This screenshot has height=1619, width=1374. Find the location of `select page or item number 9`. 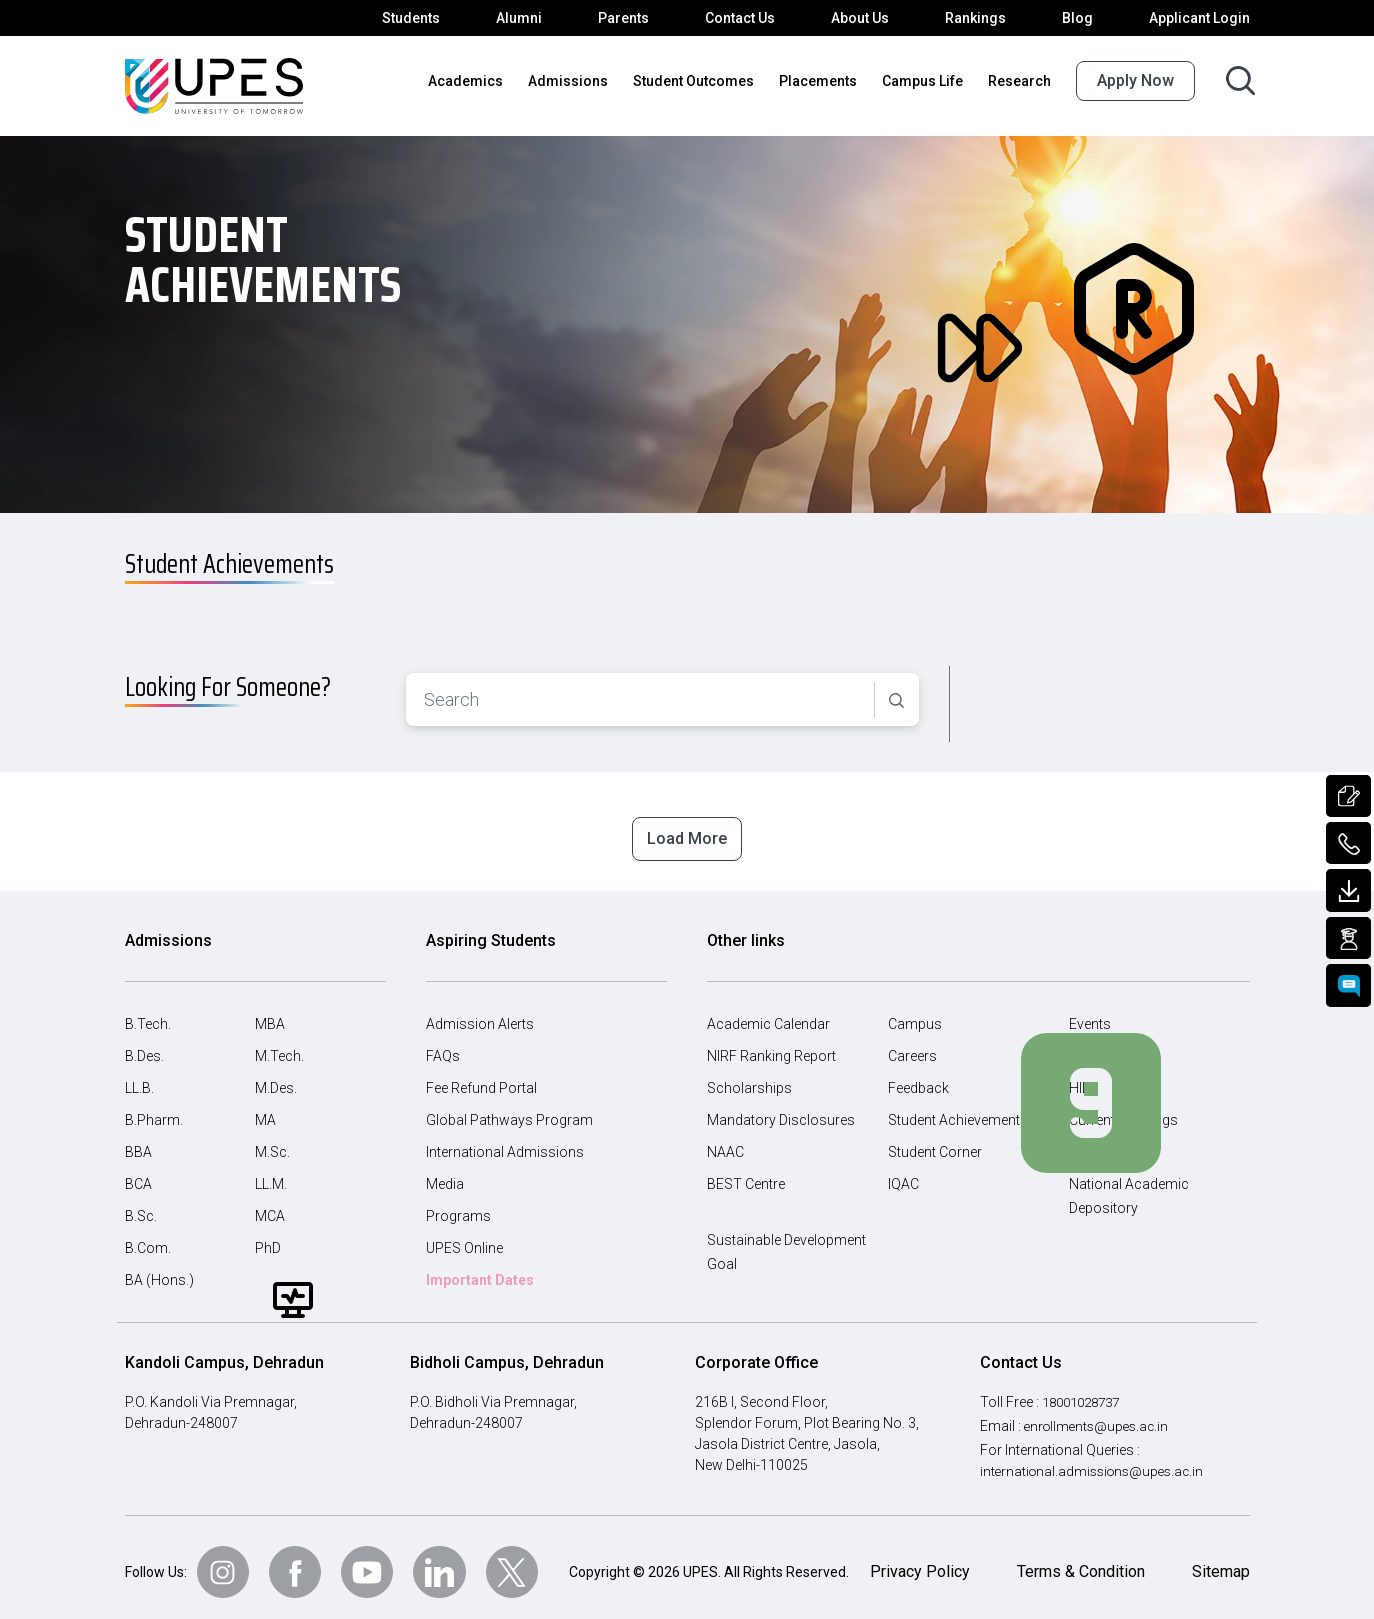

select page or item number 9 is located at coordinates (1091, 1103).